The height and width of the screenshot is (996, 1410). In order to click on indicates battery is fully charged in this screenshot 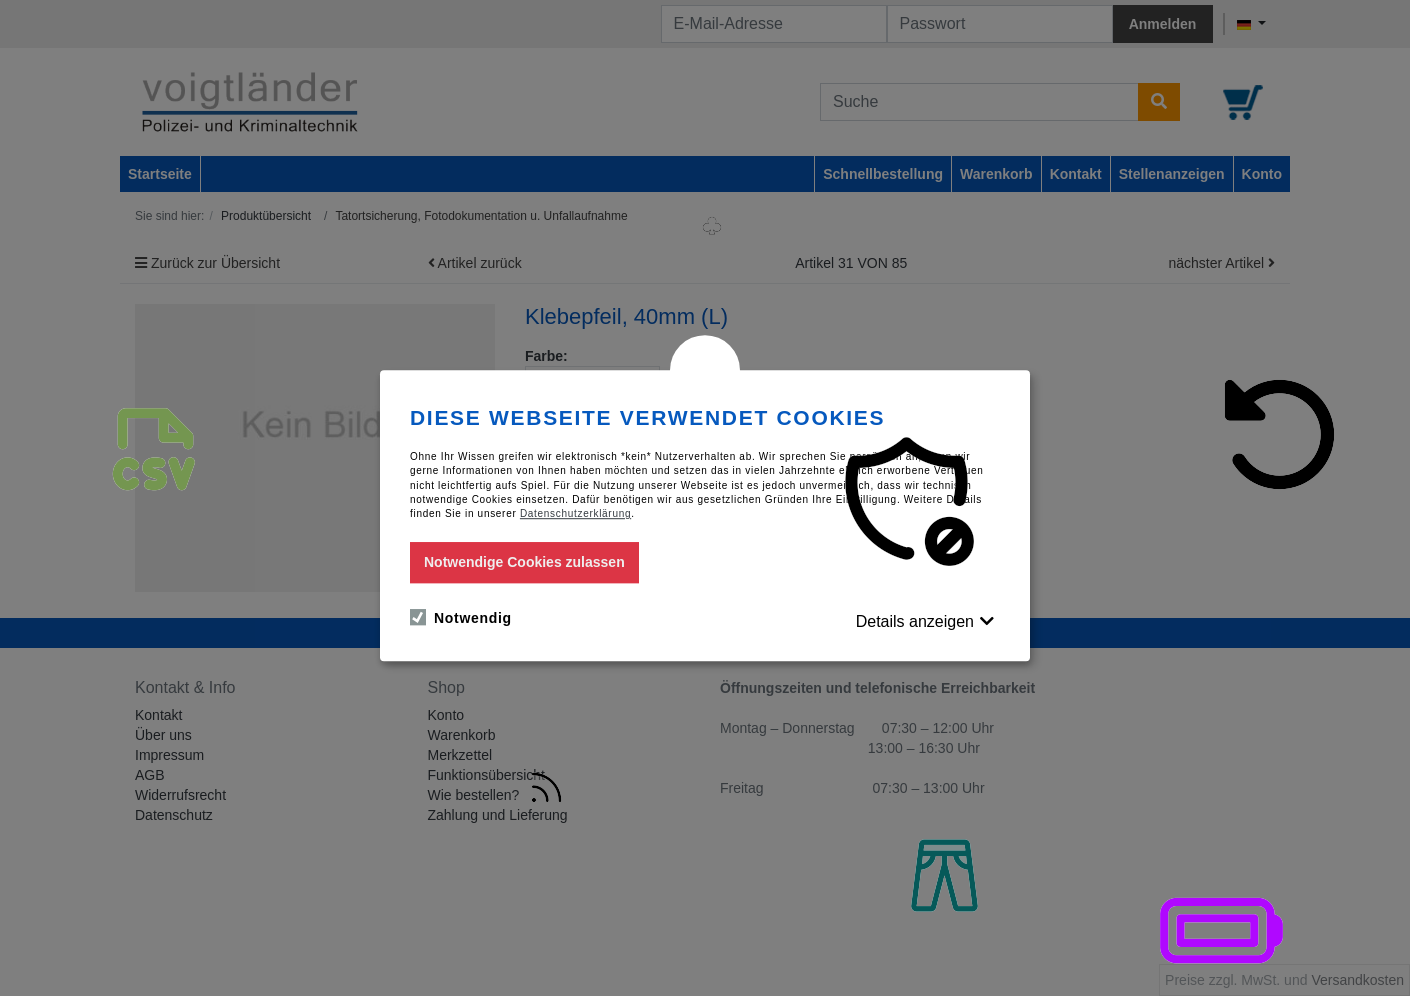, I will do `click(1221, 926)`.